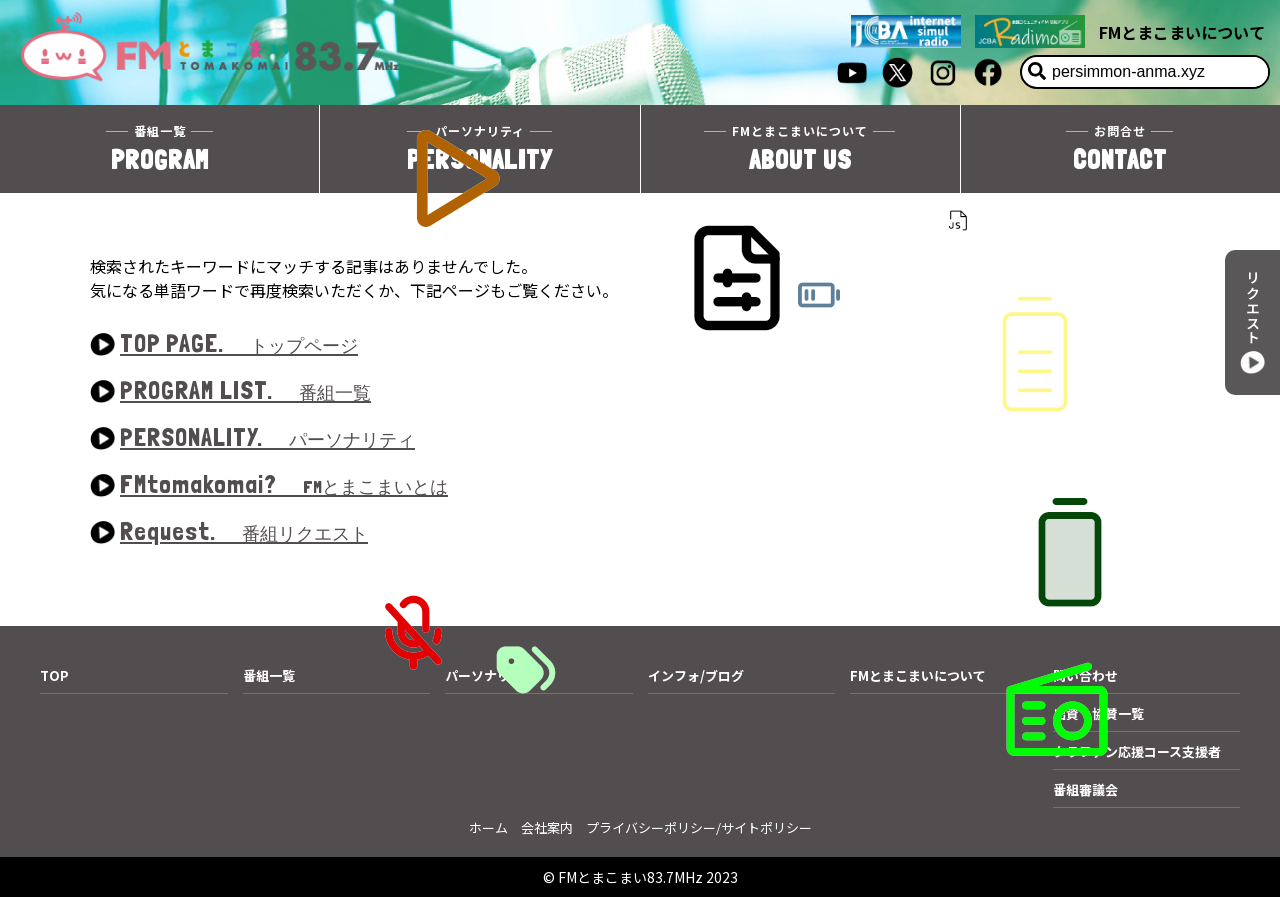 The width and height of the screenshot is (1280, 897). What do you see at coordinates (737, 278) in the screenshot?
I see `adjust file settings or preferences` at bounding box center [737, 278].